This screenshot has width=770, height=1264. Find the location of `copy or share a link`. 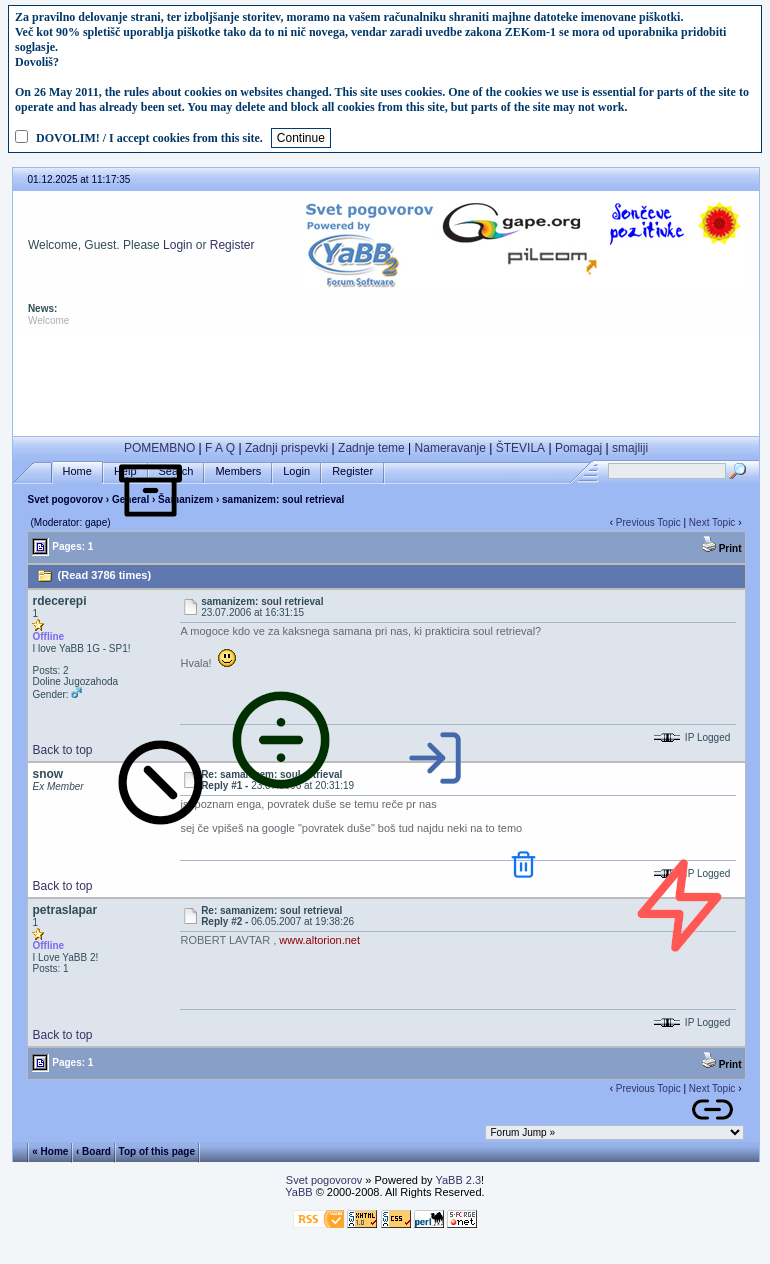

copy or share a link is located at coordinates (712, 1109).